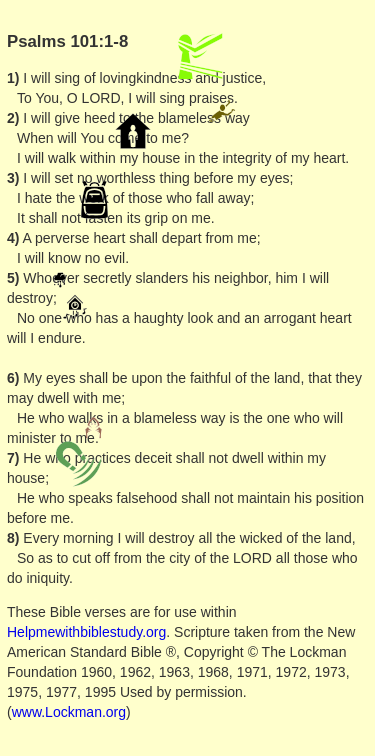 Image resolution: width=375 pixels, height=756 pixels. What do you see at coordinates (75, 307) in the screenshot?
I see `set a scheduled reminder or alarm` at bounding box center [75, 307].